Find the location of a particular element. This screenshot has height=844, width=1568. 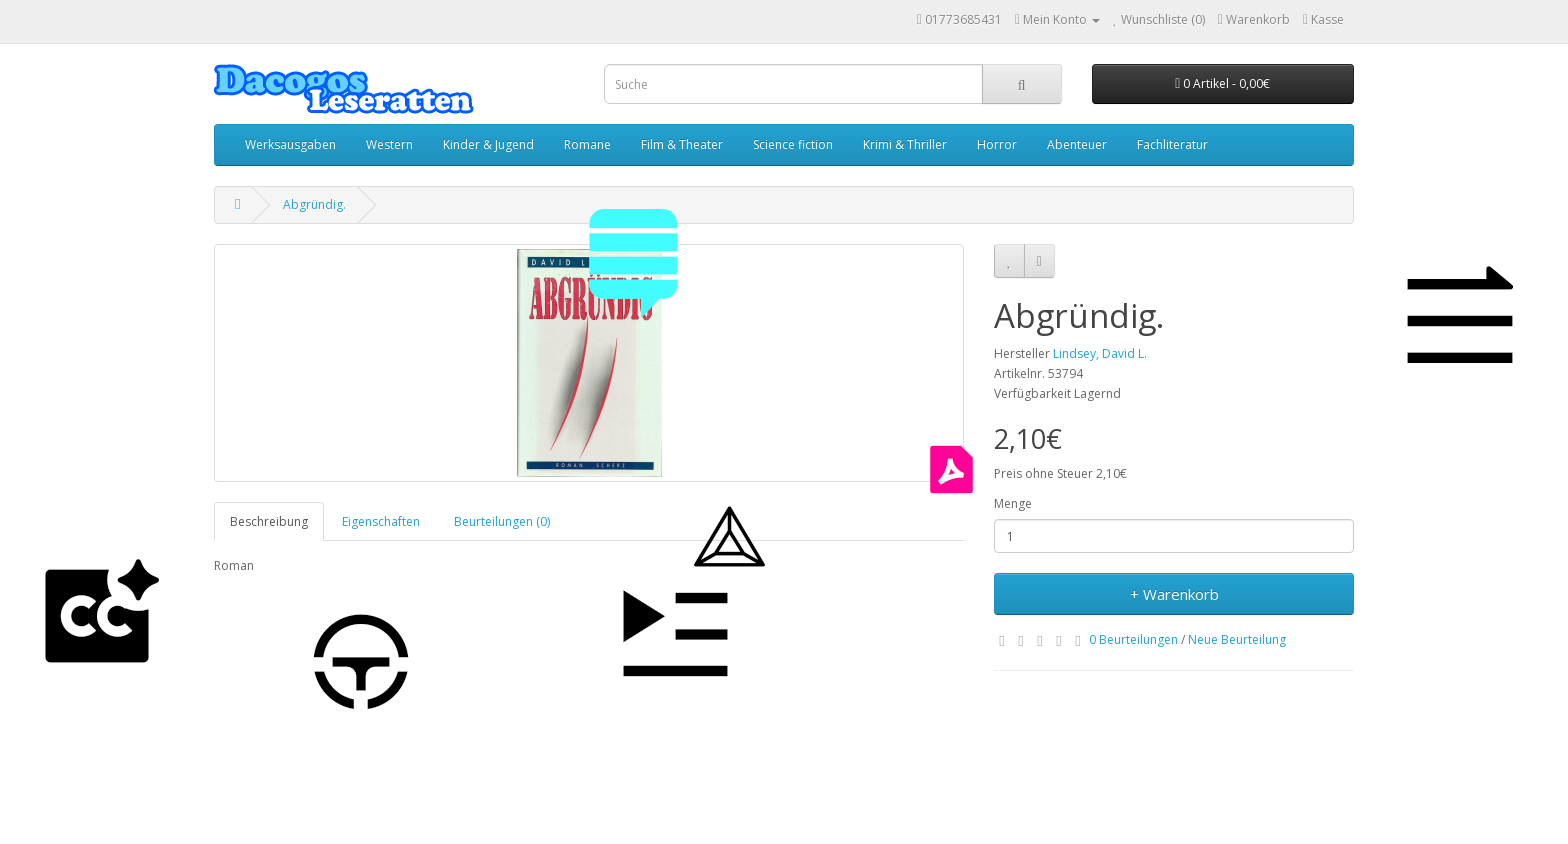

enable AI-generated closed captions is located at coordinates (97, 616).